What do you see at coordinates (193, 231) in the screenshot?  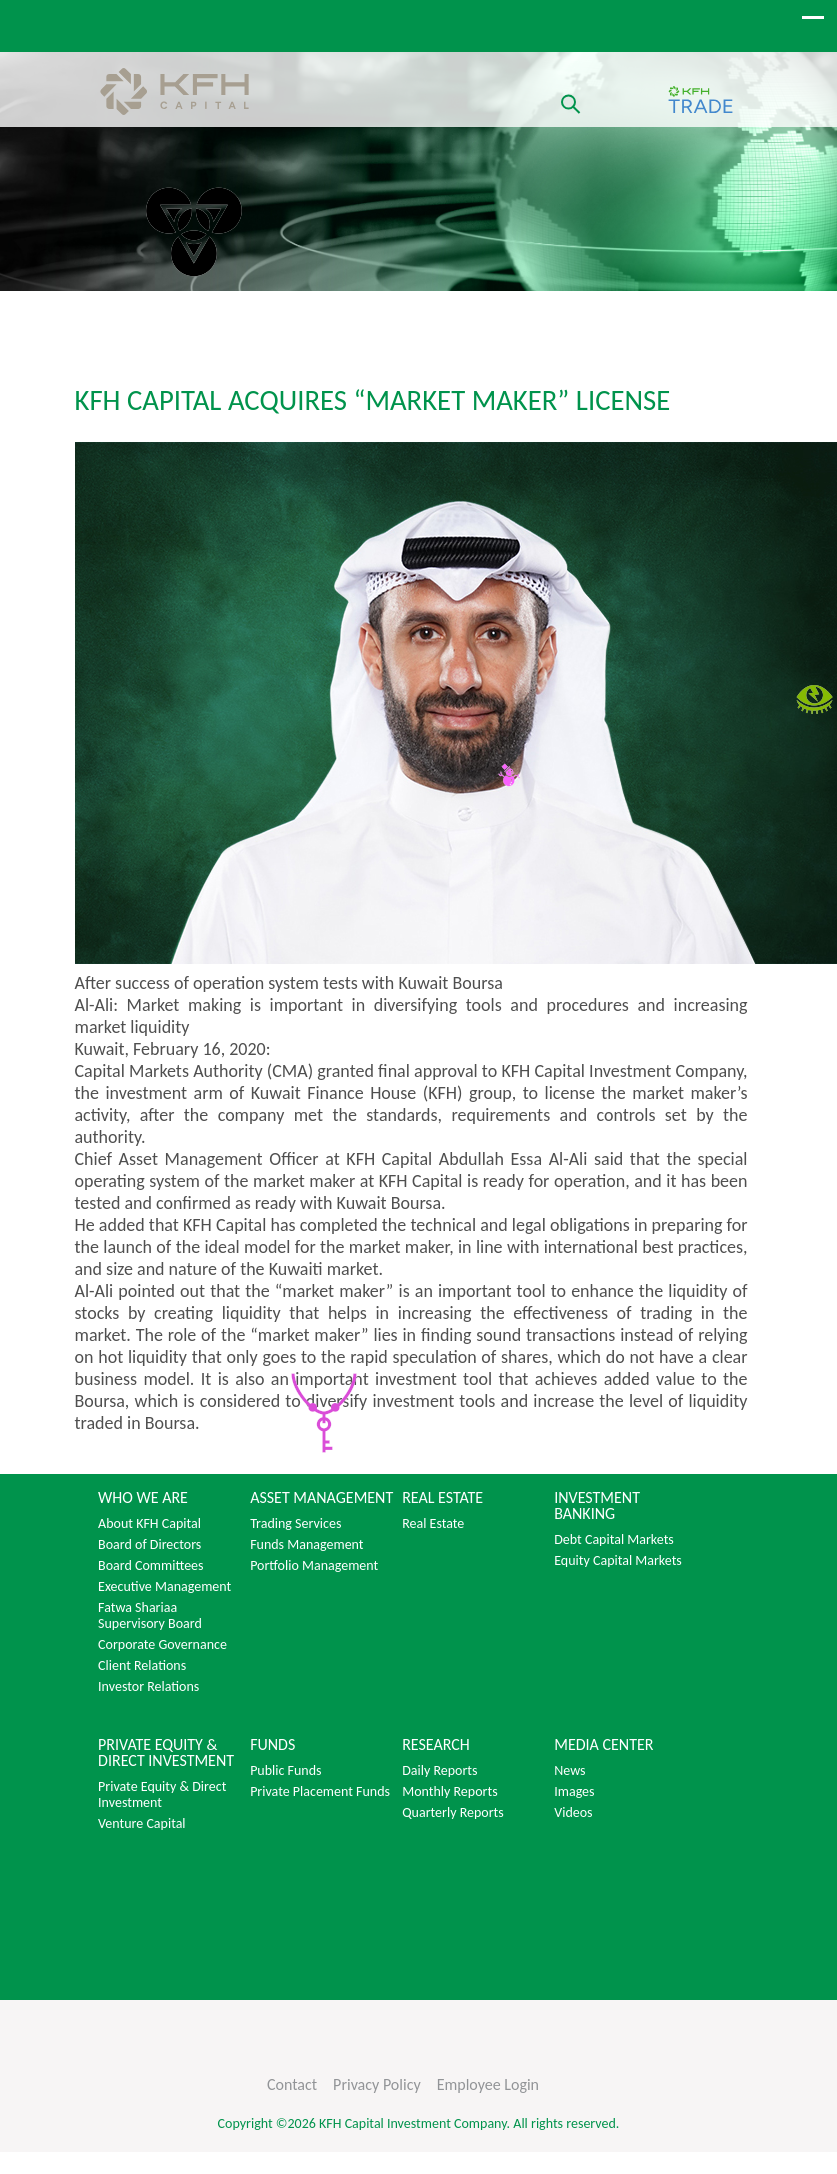 I see `indicates a trinity or three-way connection system` at bounding box center [193, 231].